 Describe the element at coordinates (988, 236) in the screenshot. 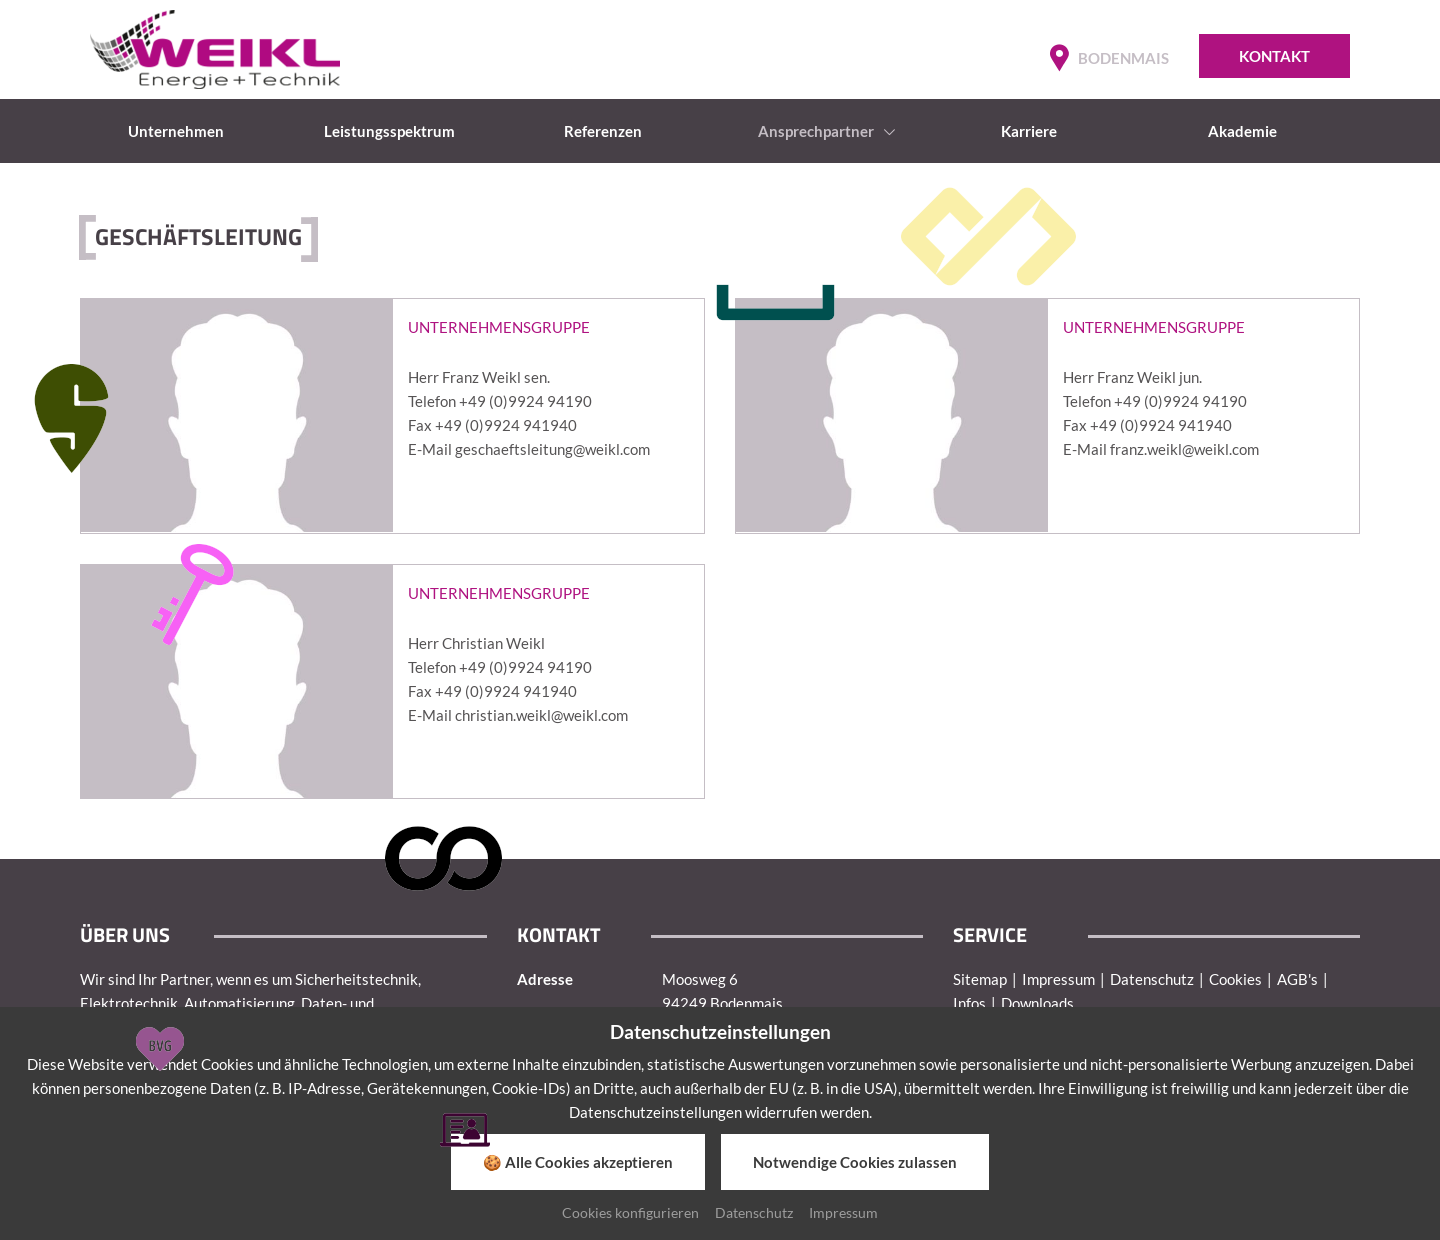

I see `open daily.dev app` at that location.